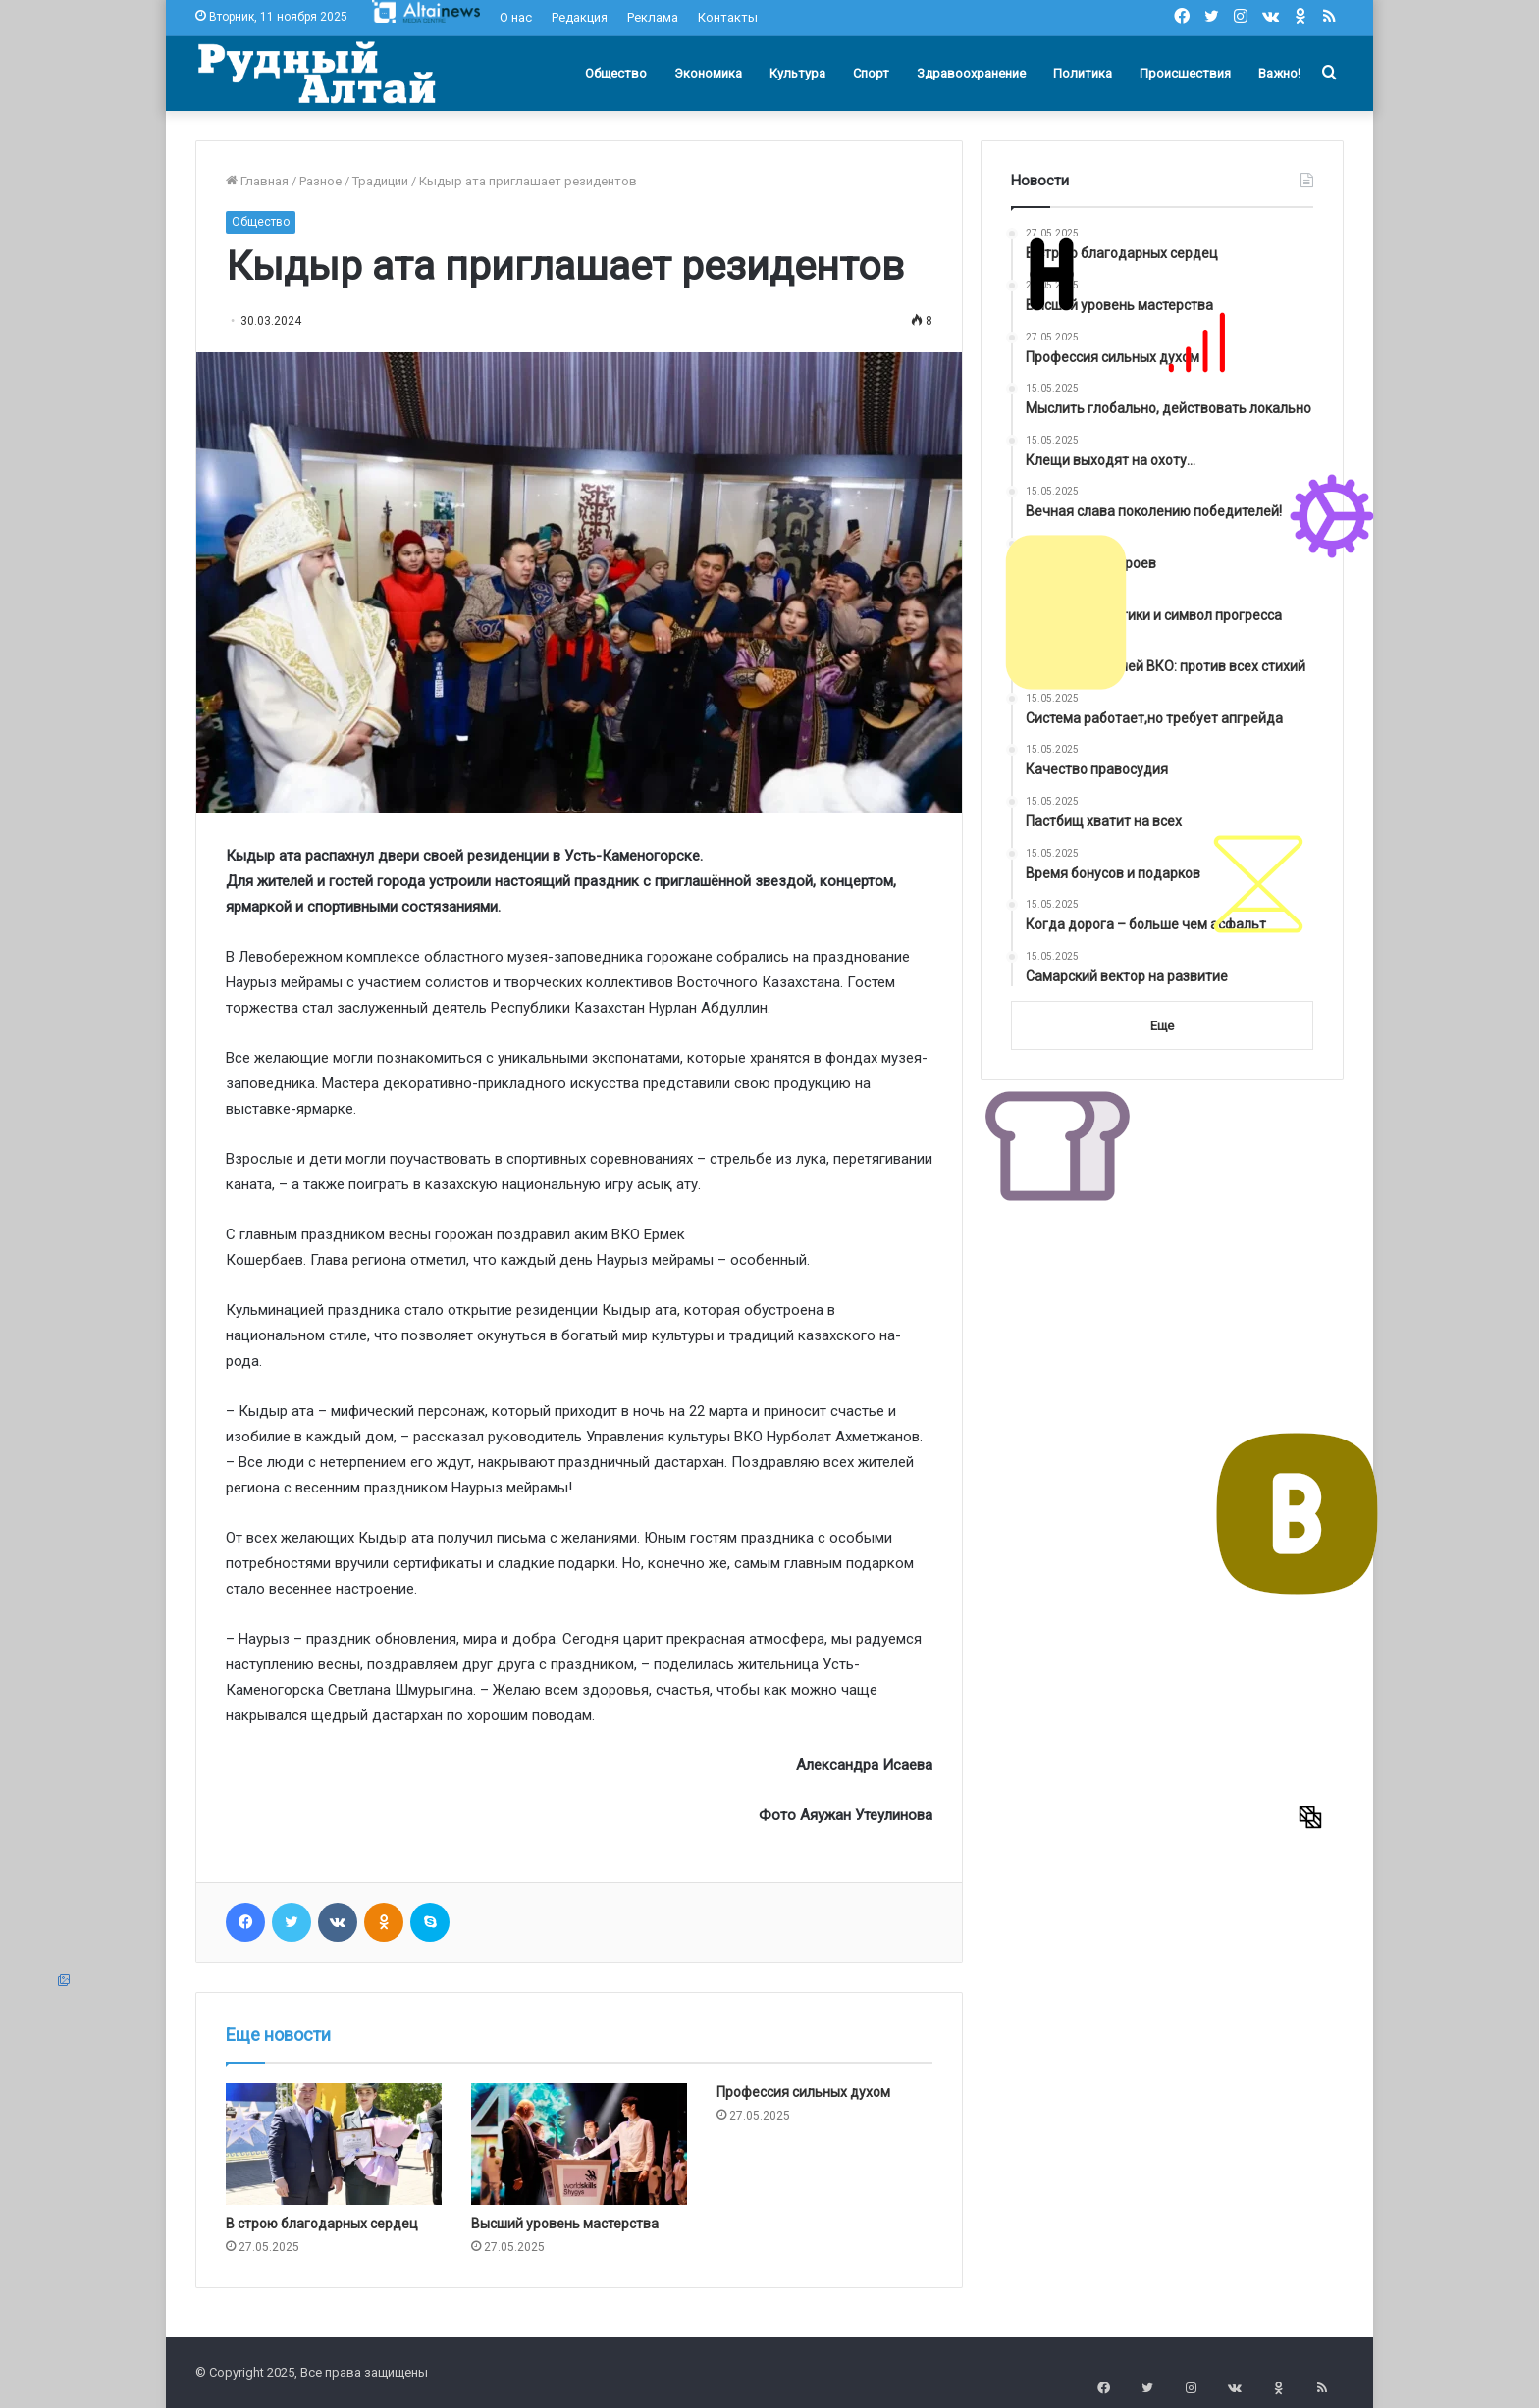  Describe the element at coordinates (1258, 884) in the screenshot. I see `indicates time running low or nearly expired` at that location.